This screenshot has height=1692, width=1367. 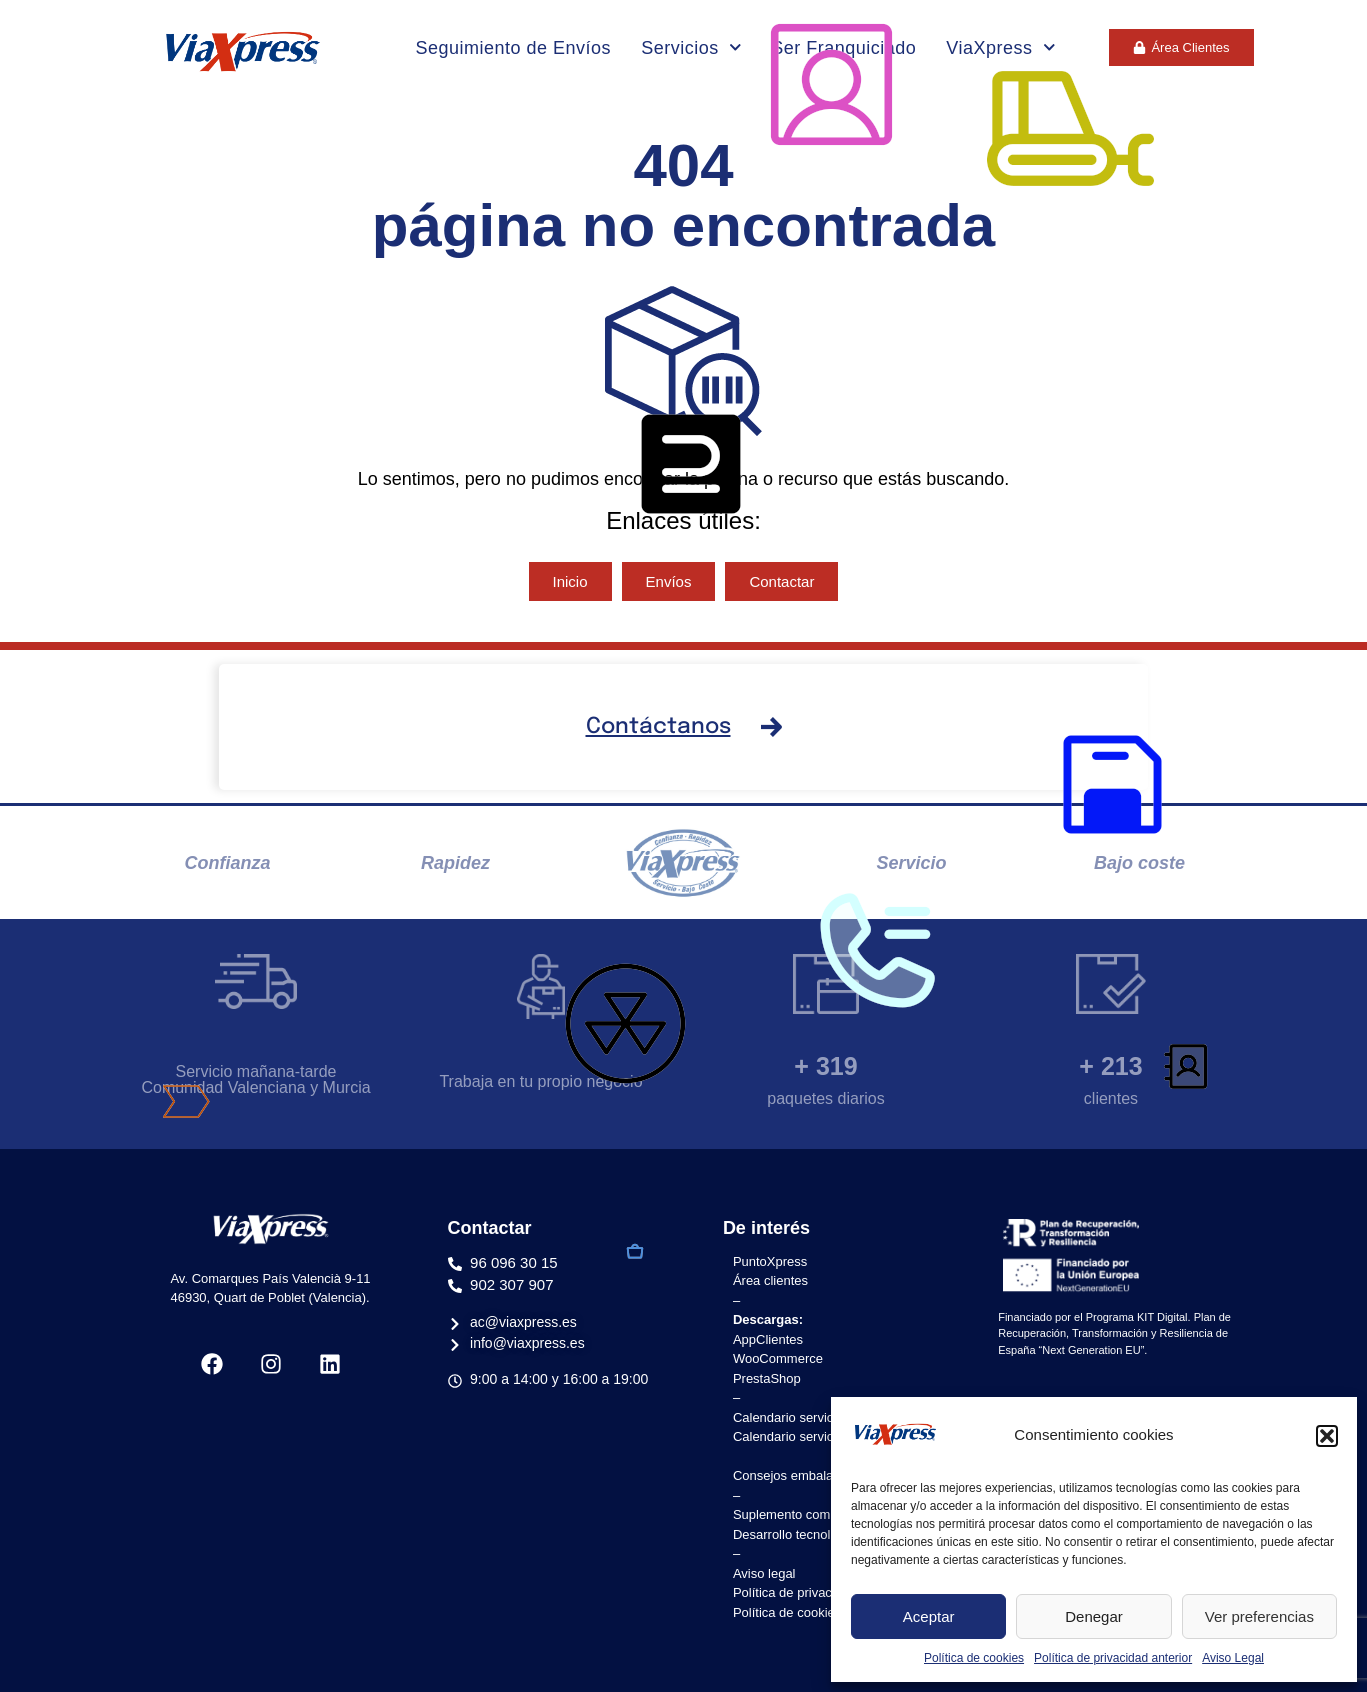 What do you see at coordinates (1186, 1066) in the screenshot?
I see `open your contacts list` at bounding box center [1186, 1066].